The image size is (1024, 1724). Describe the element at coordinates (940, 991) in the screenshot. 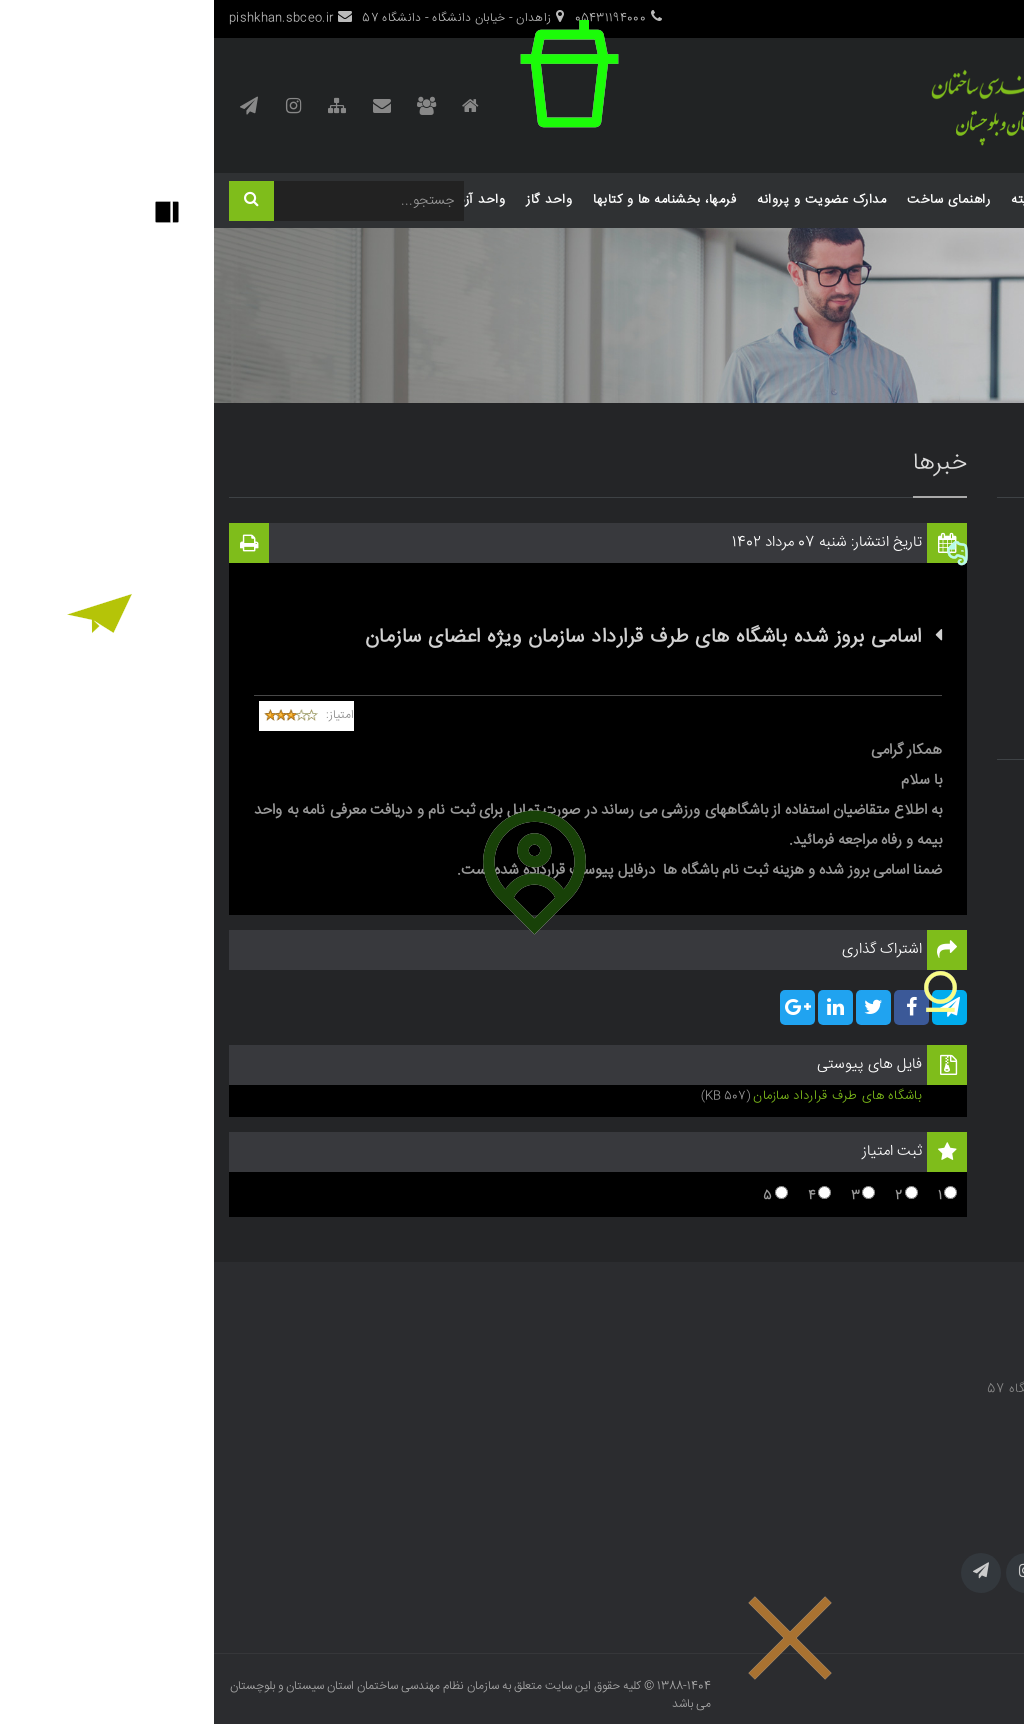

I see `view user profile` at that location.